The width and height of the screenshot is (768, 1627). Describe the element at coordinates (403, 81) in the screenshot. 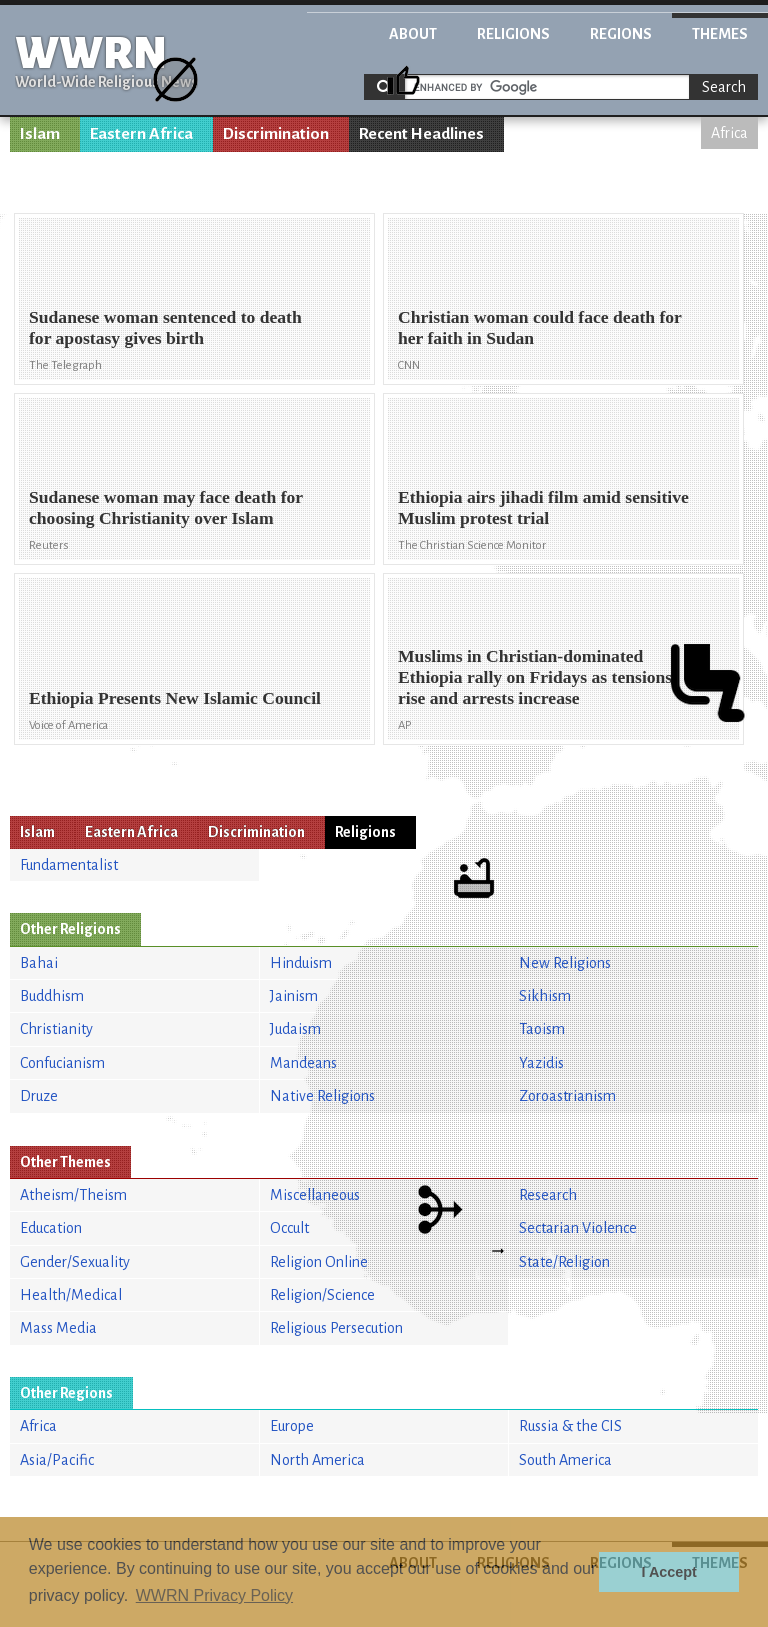

I see `like or upvote content` at that location.